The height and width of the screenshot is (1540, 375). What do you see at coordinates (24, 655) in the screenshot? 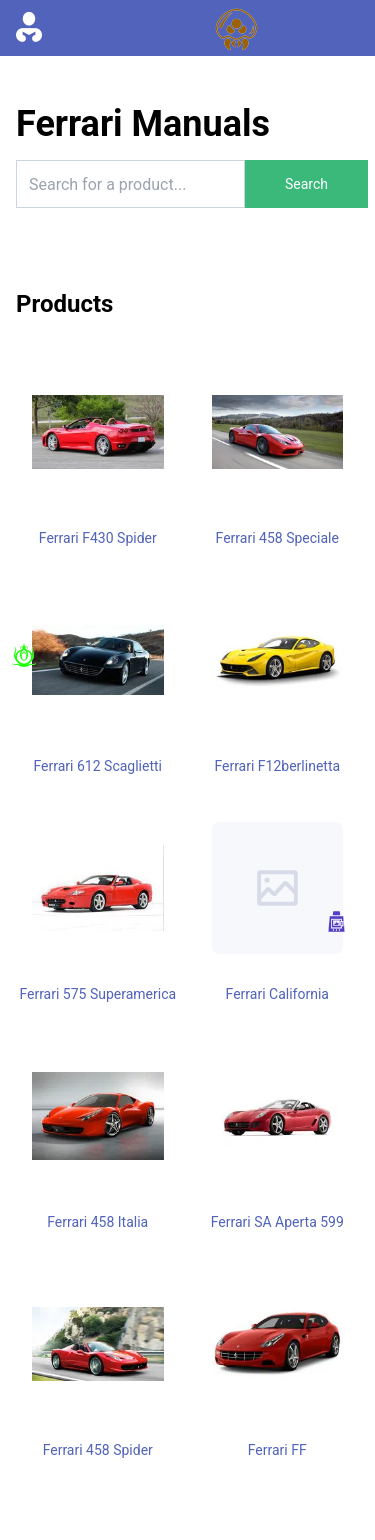
I see `decorative emblem or crest symbol` at bounding box center [24, 655].